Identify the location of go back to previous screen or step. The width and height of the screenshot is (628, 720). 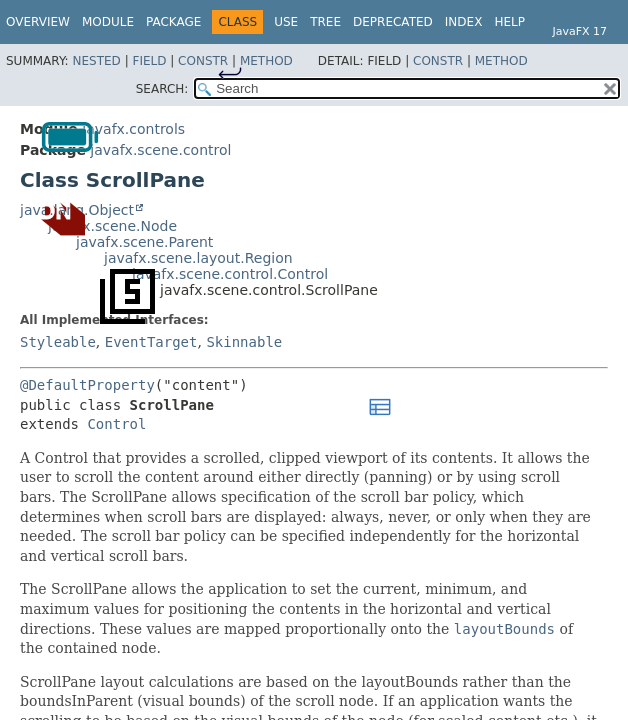
(230, 73).